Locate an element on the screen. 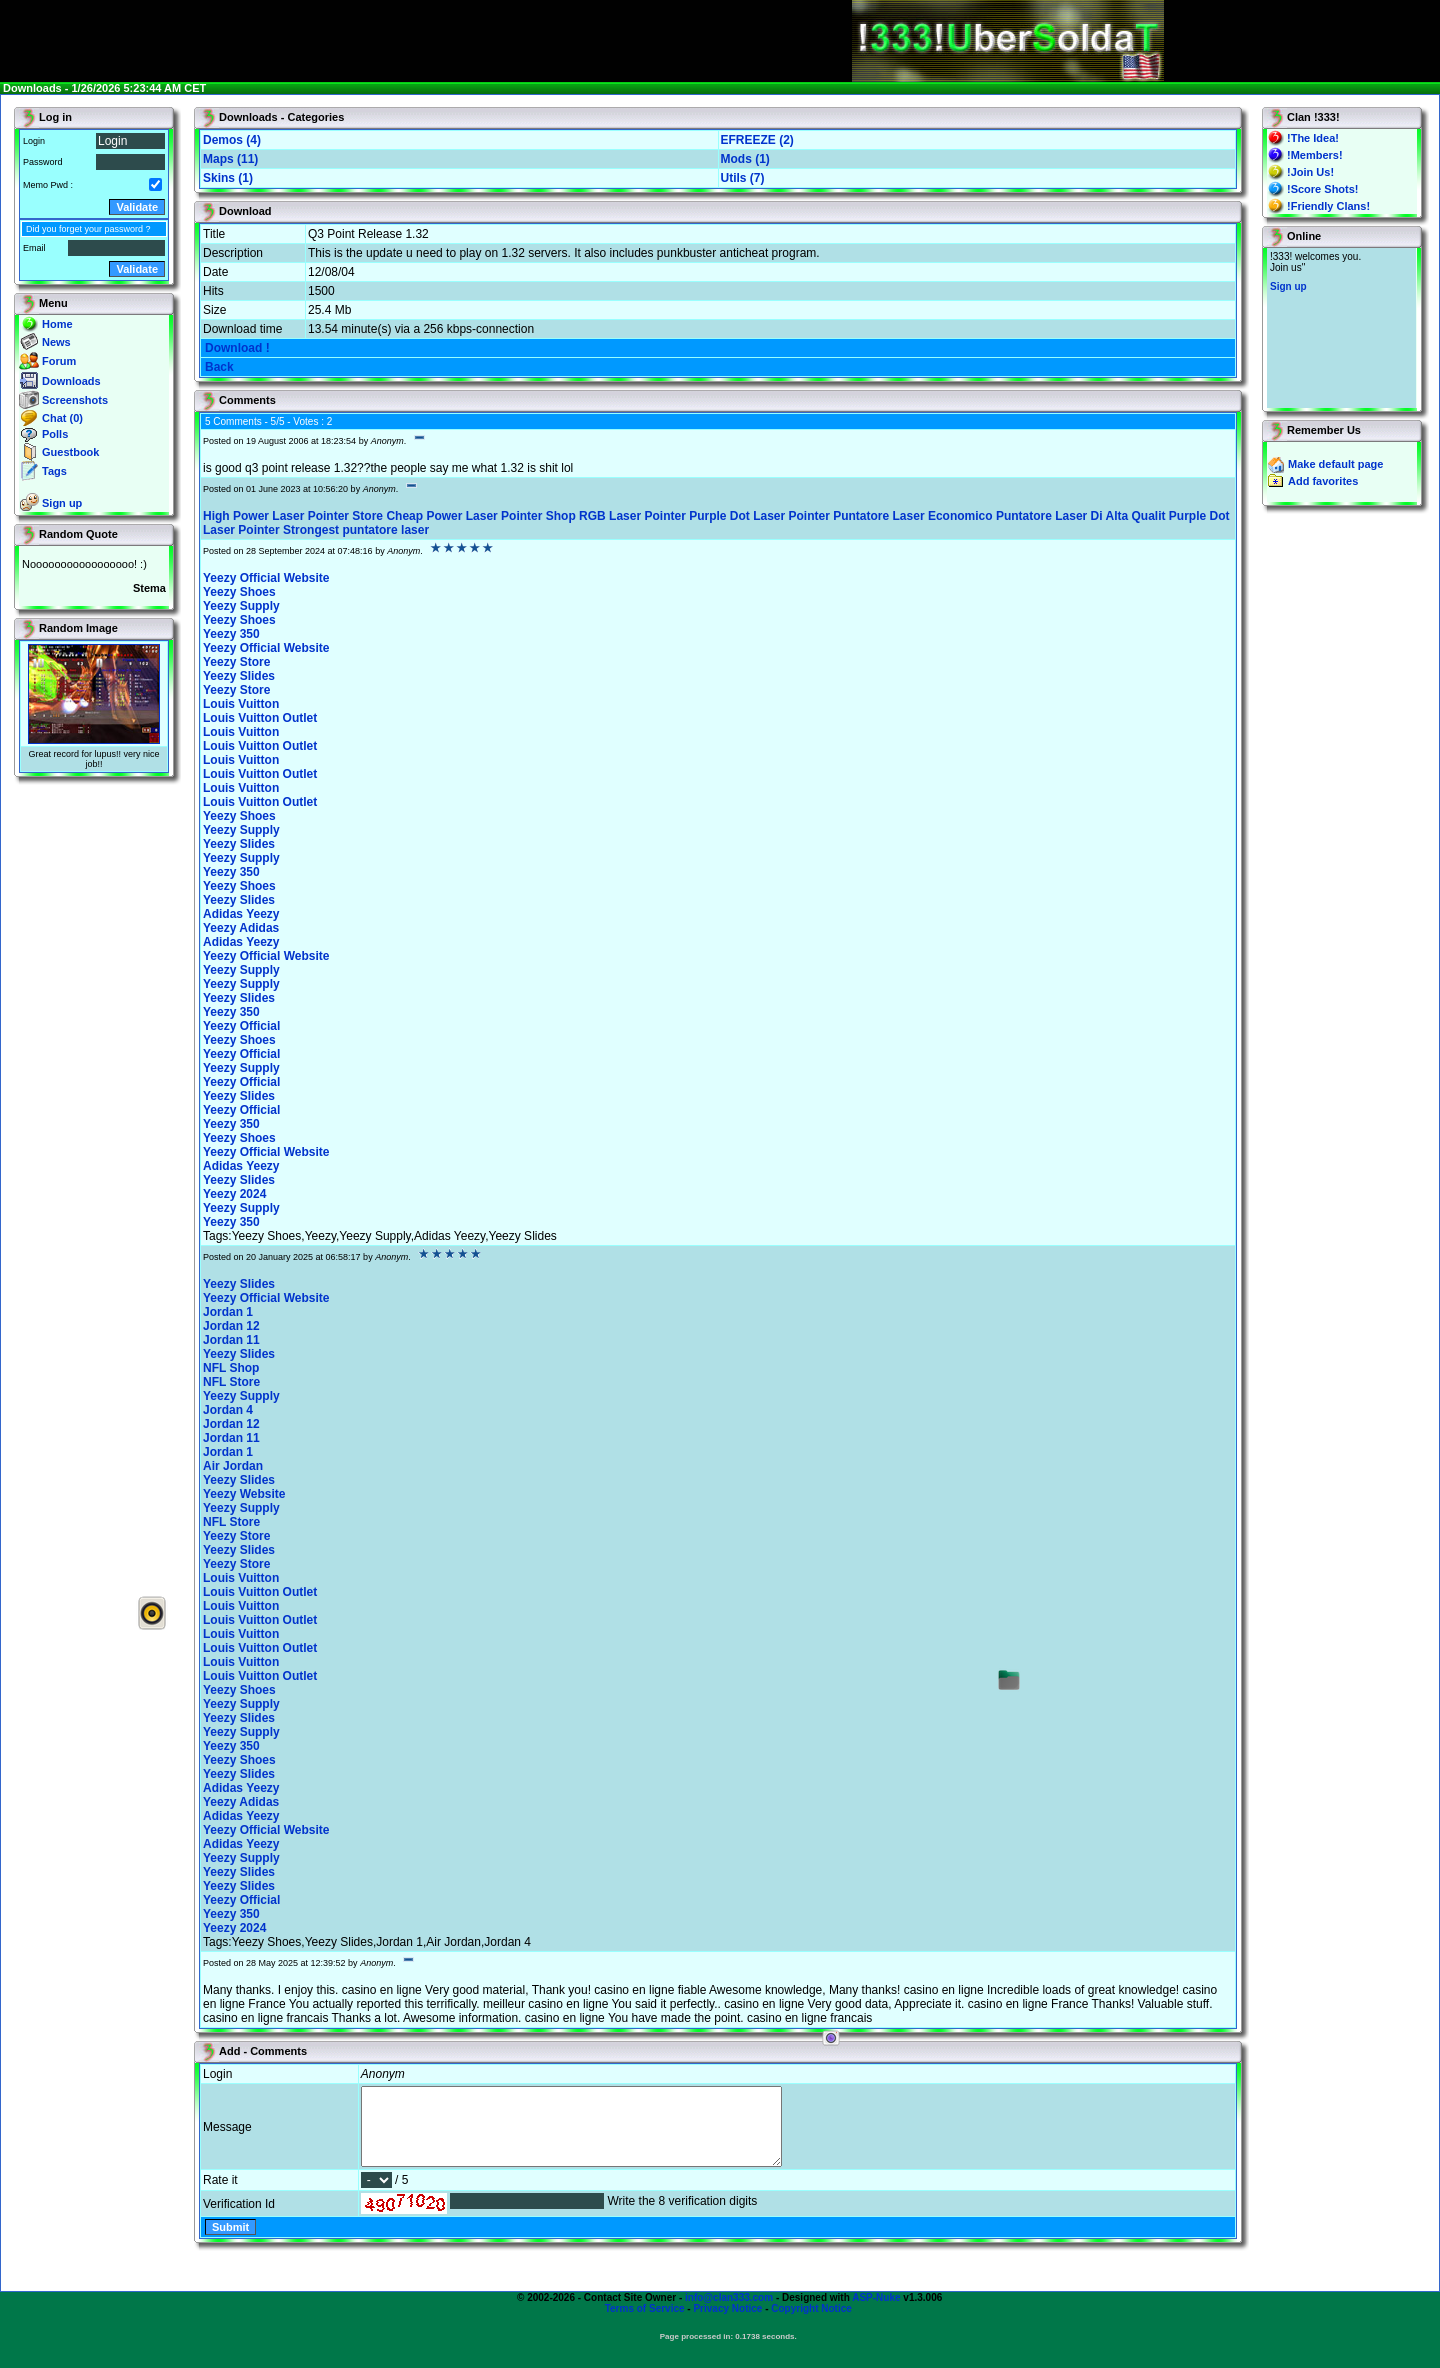 This screenshot has width=1440, height=2368. drop files here to move them into this folder is located at coordinates (1009, 1680).